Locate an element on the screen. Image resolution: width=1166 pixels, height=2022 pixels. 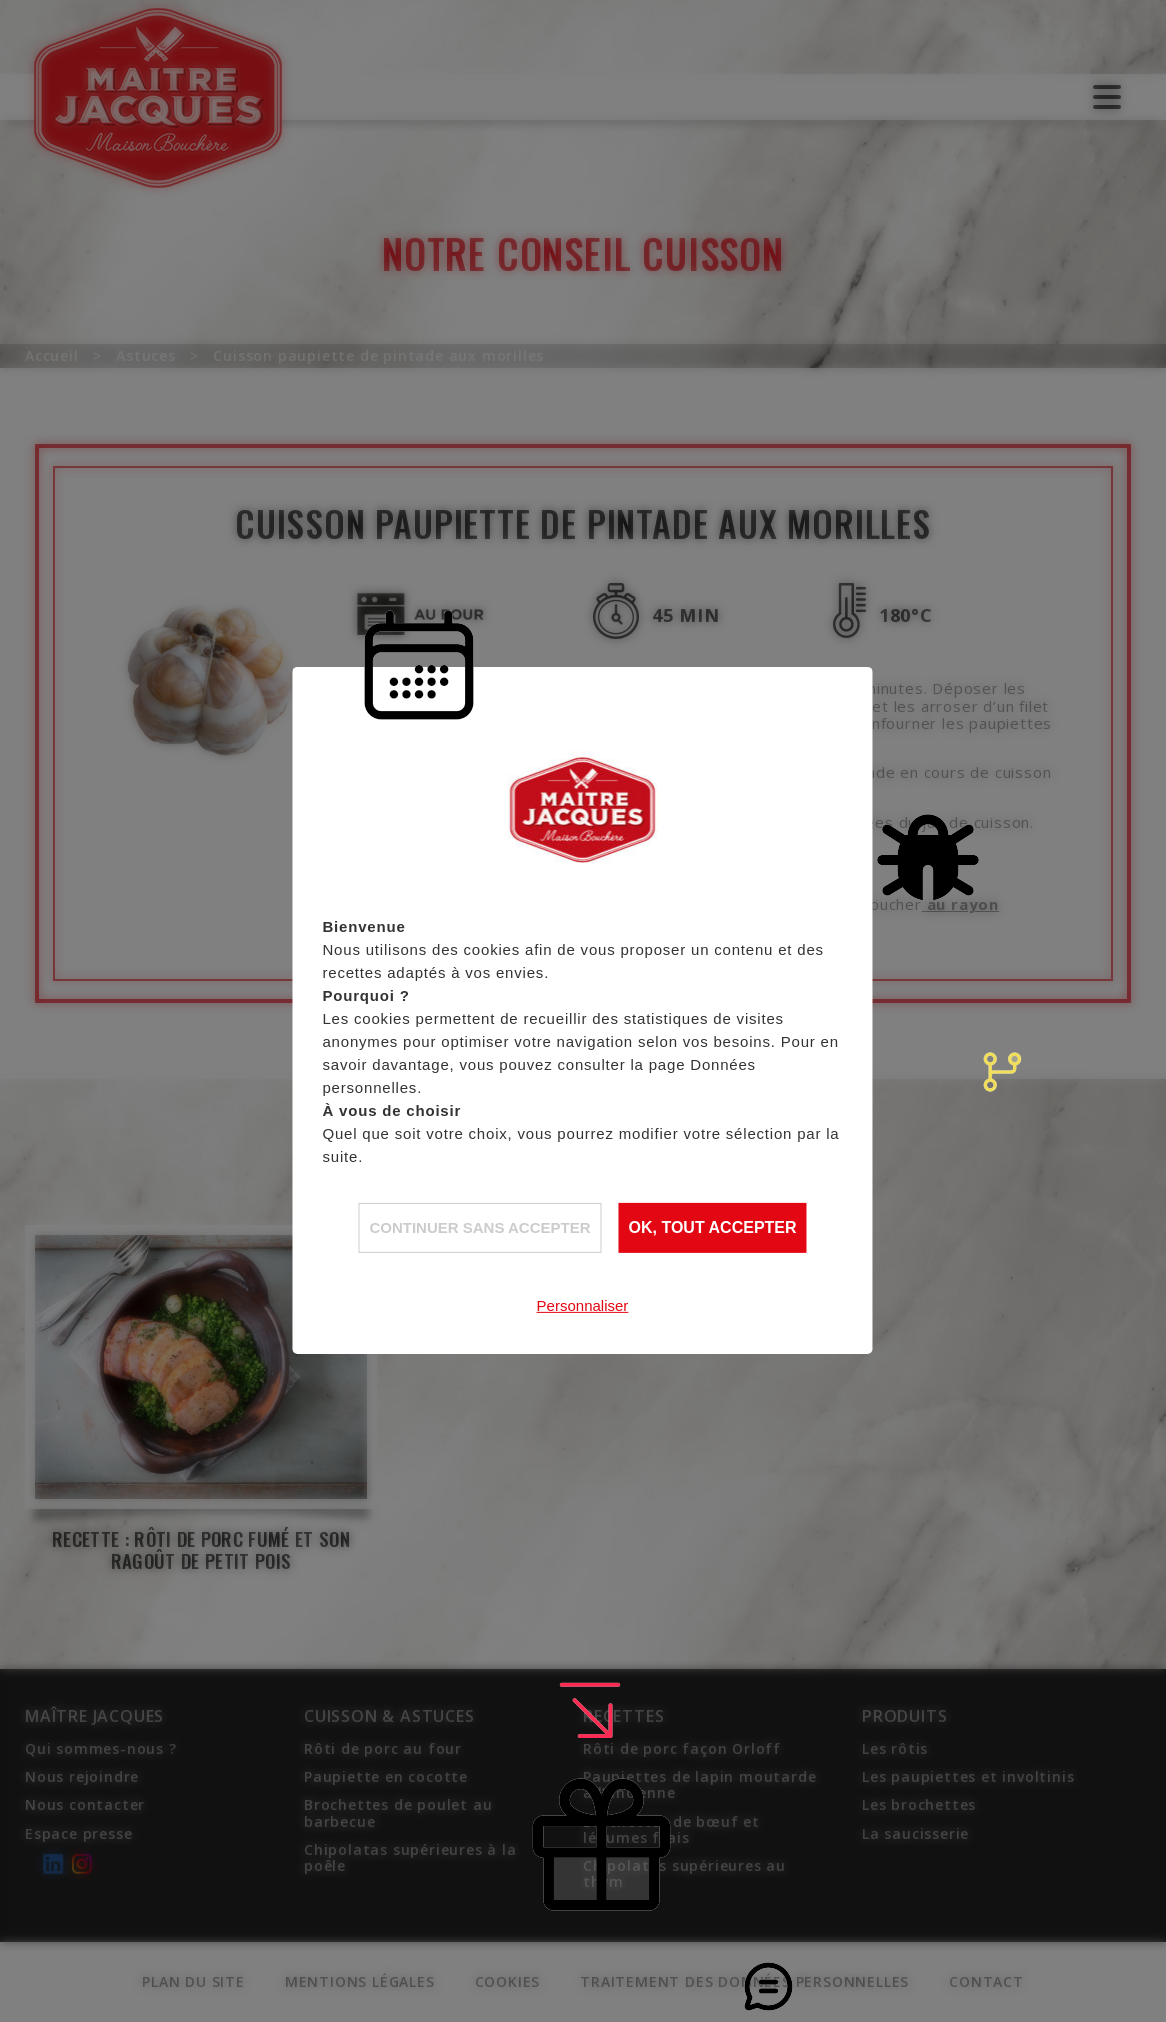
create a new branch in version control is located at coordinates (1000, 1072).